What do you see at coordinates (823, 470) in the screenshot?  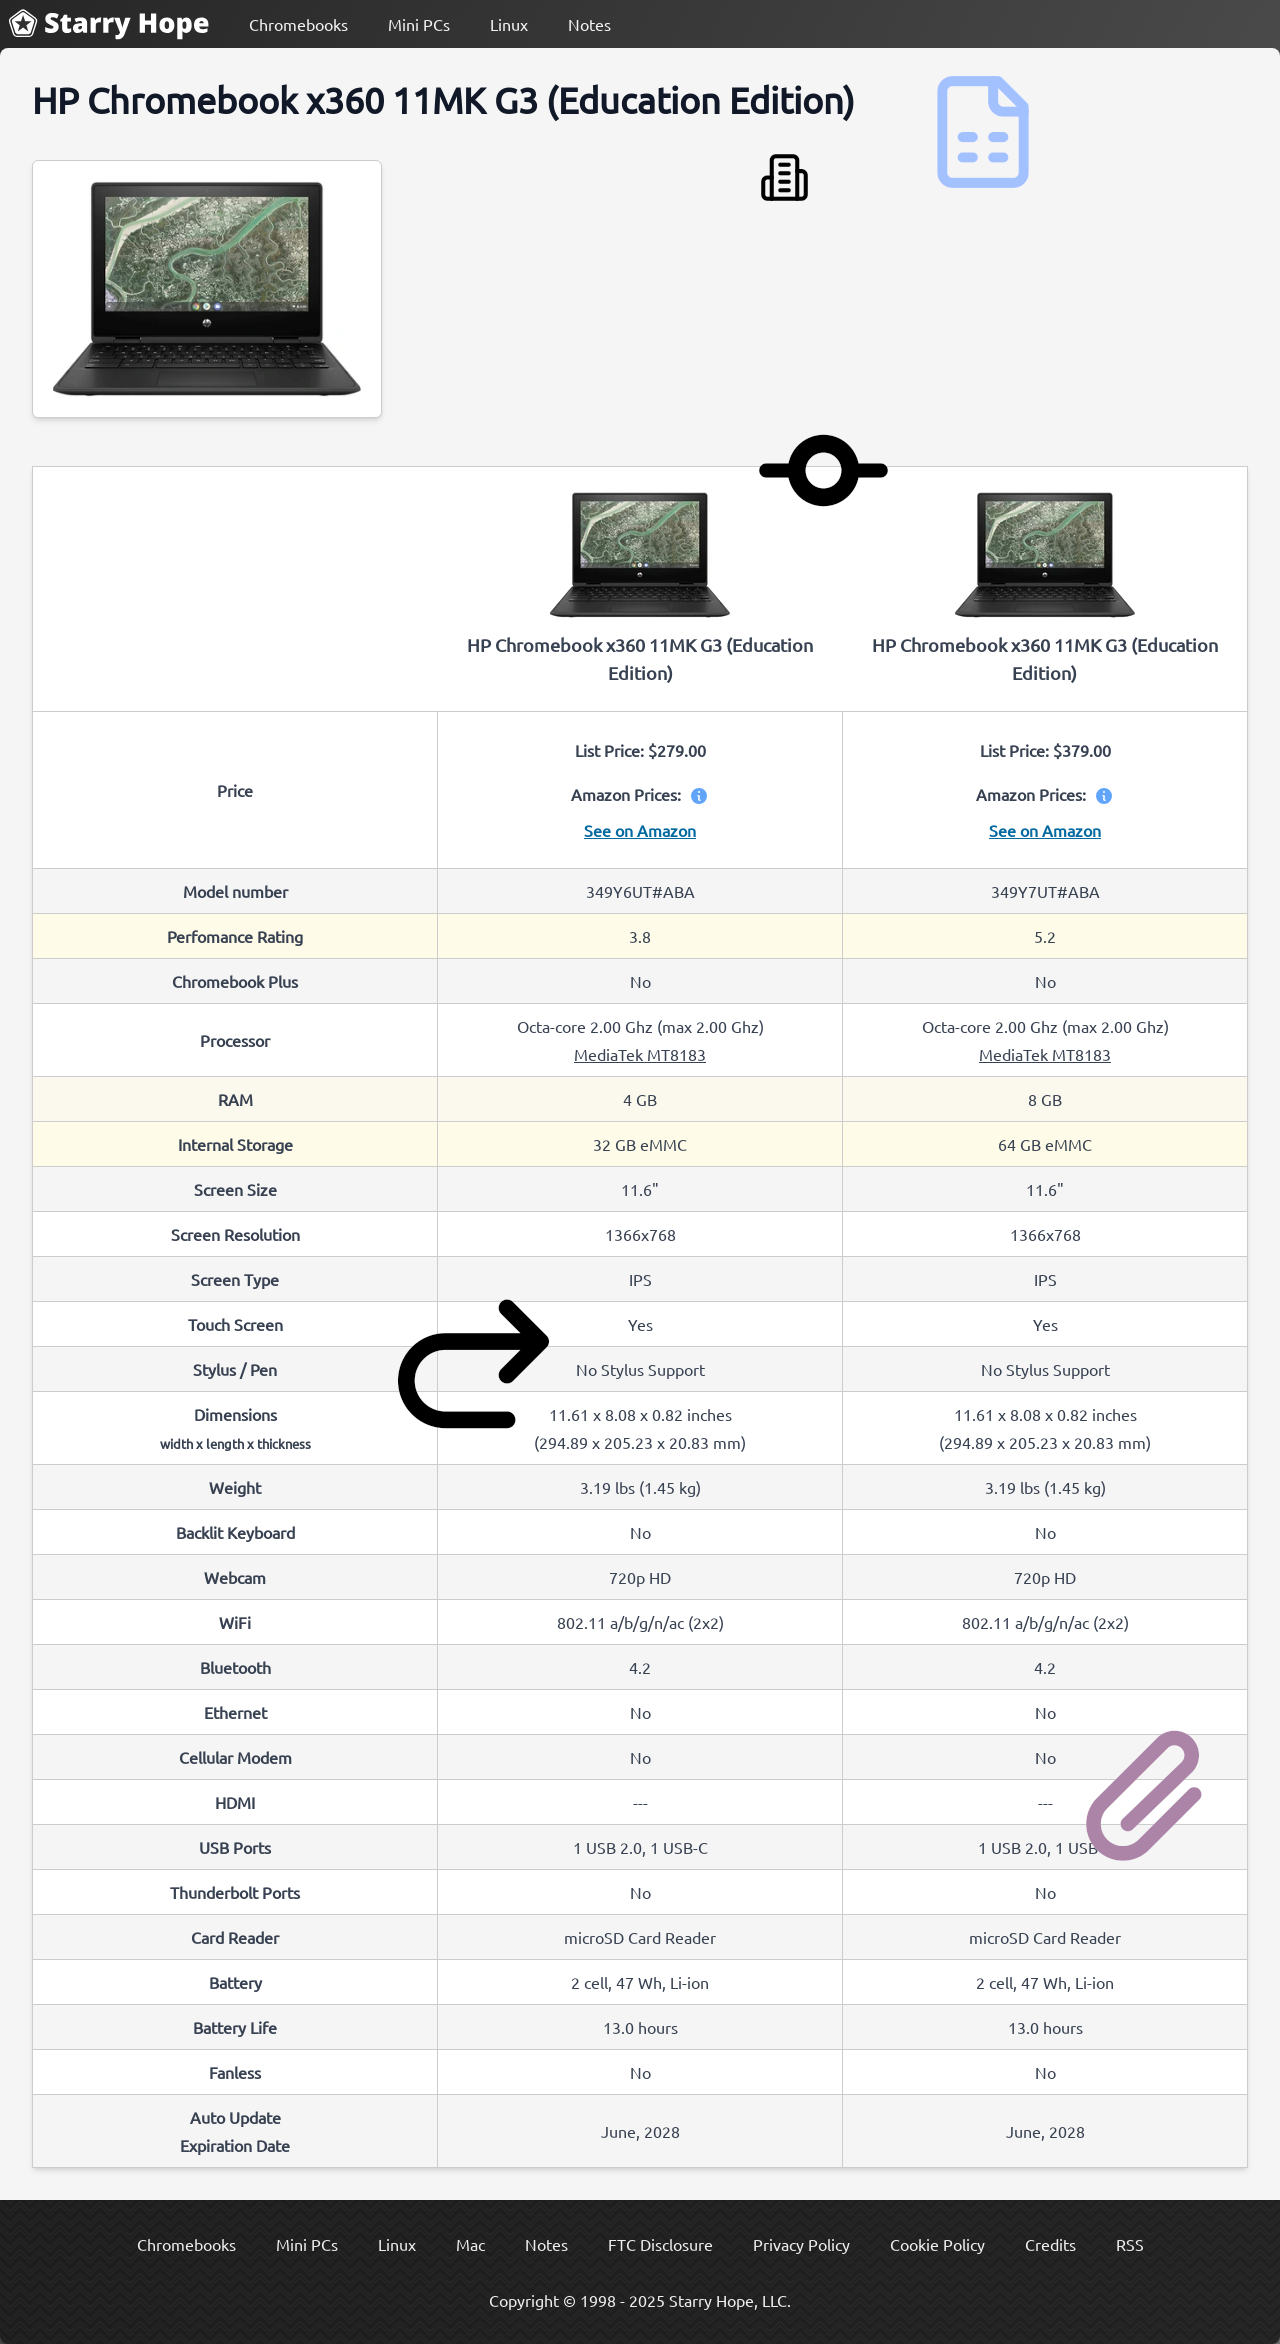 I see `view commit history` at bounding box center [823, 470].